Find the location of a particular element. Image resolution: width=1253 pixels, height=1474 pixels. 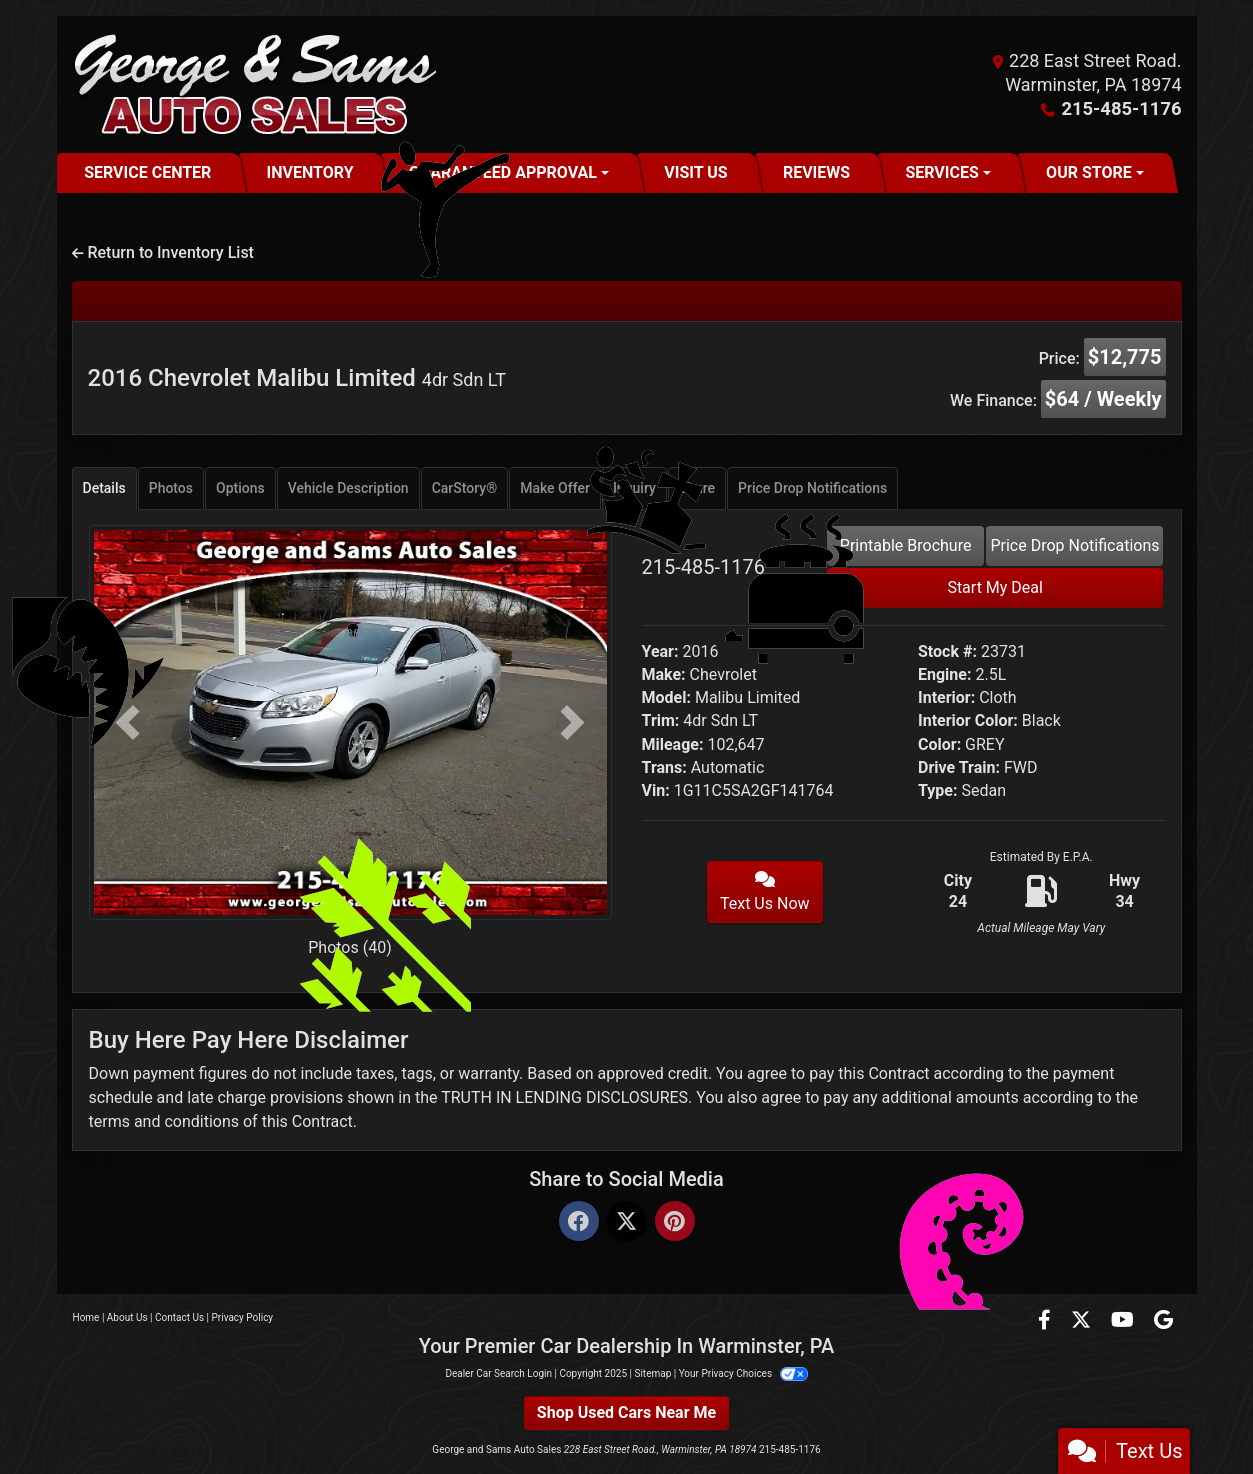

initiate a claw attack or slash ability is located at coordinates (88, 673).